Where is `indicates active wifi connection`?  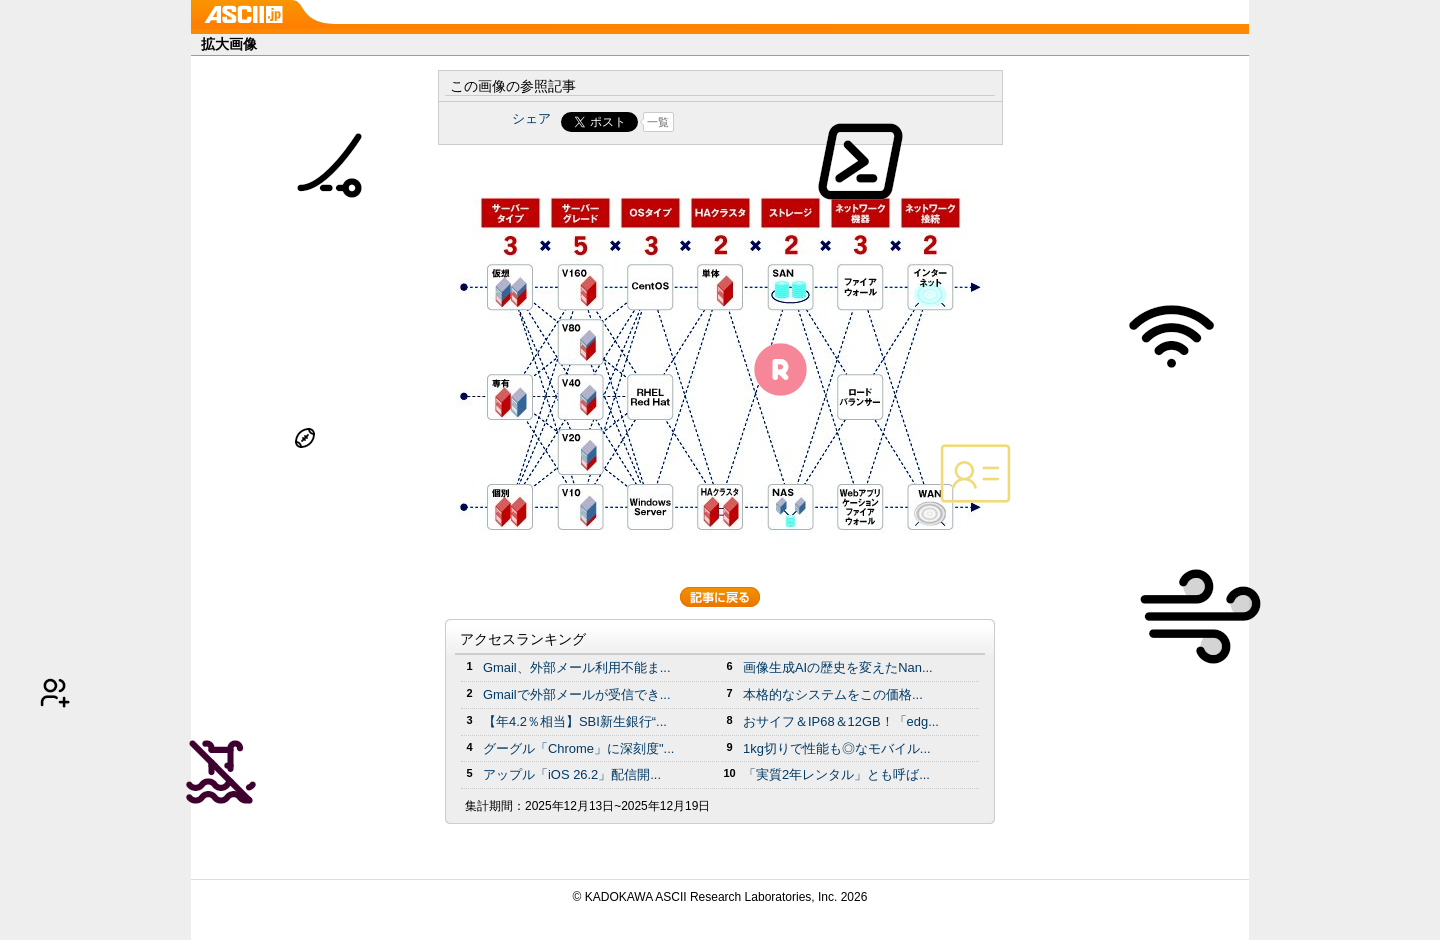
indicates active wifi connection is located at coordinates (1171, 336).